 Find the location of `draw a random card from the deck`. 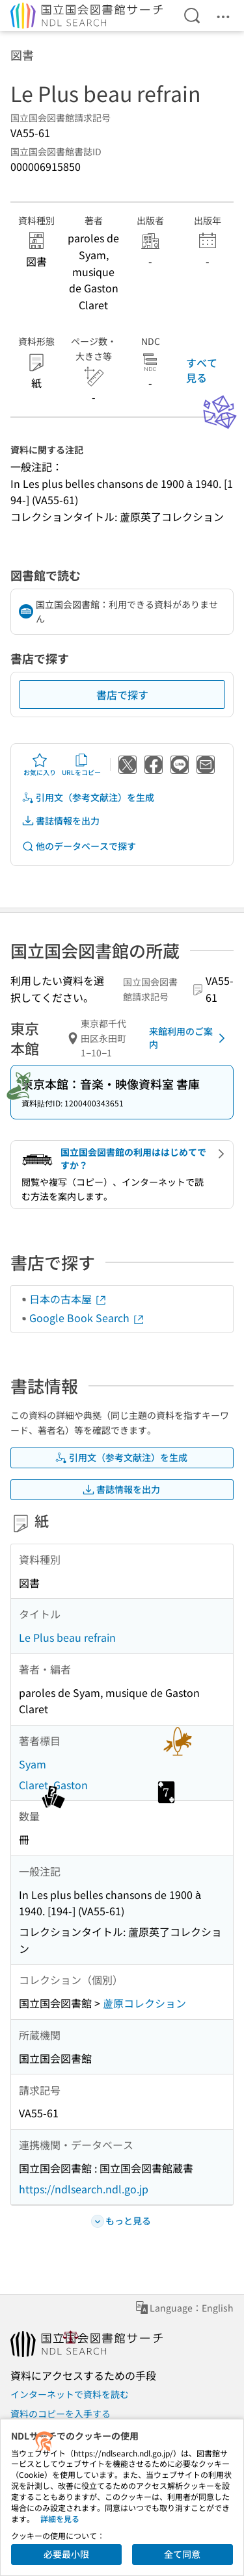

draw a random card from the deck is located at coordinates (53, 1797).